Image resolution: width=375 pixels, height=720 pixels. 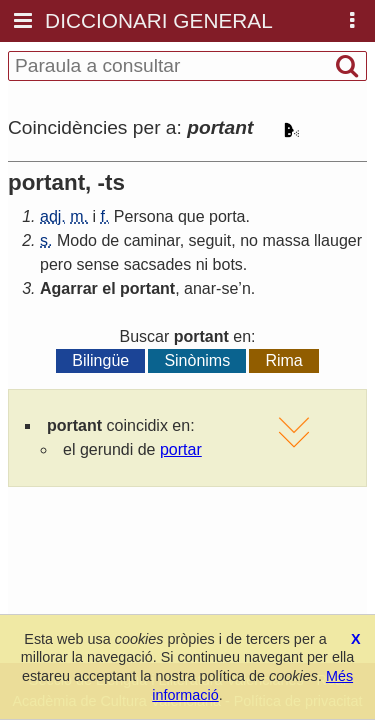 I want to click on report respiratory symptoms, so click(x=292, y=130).